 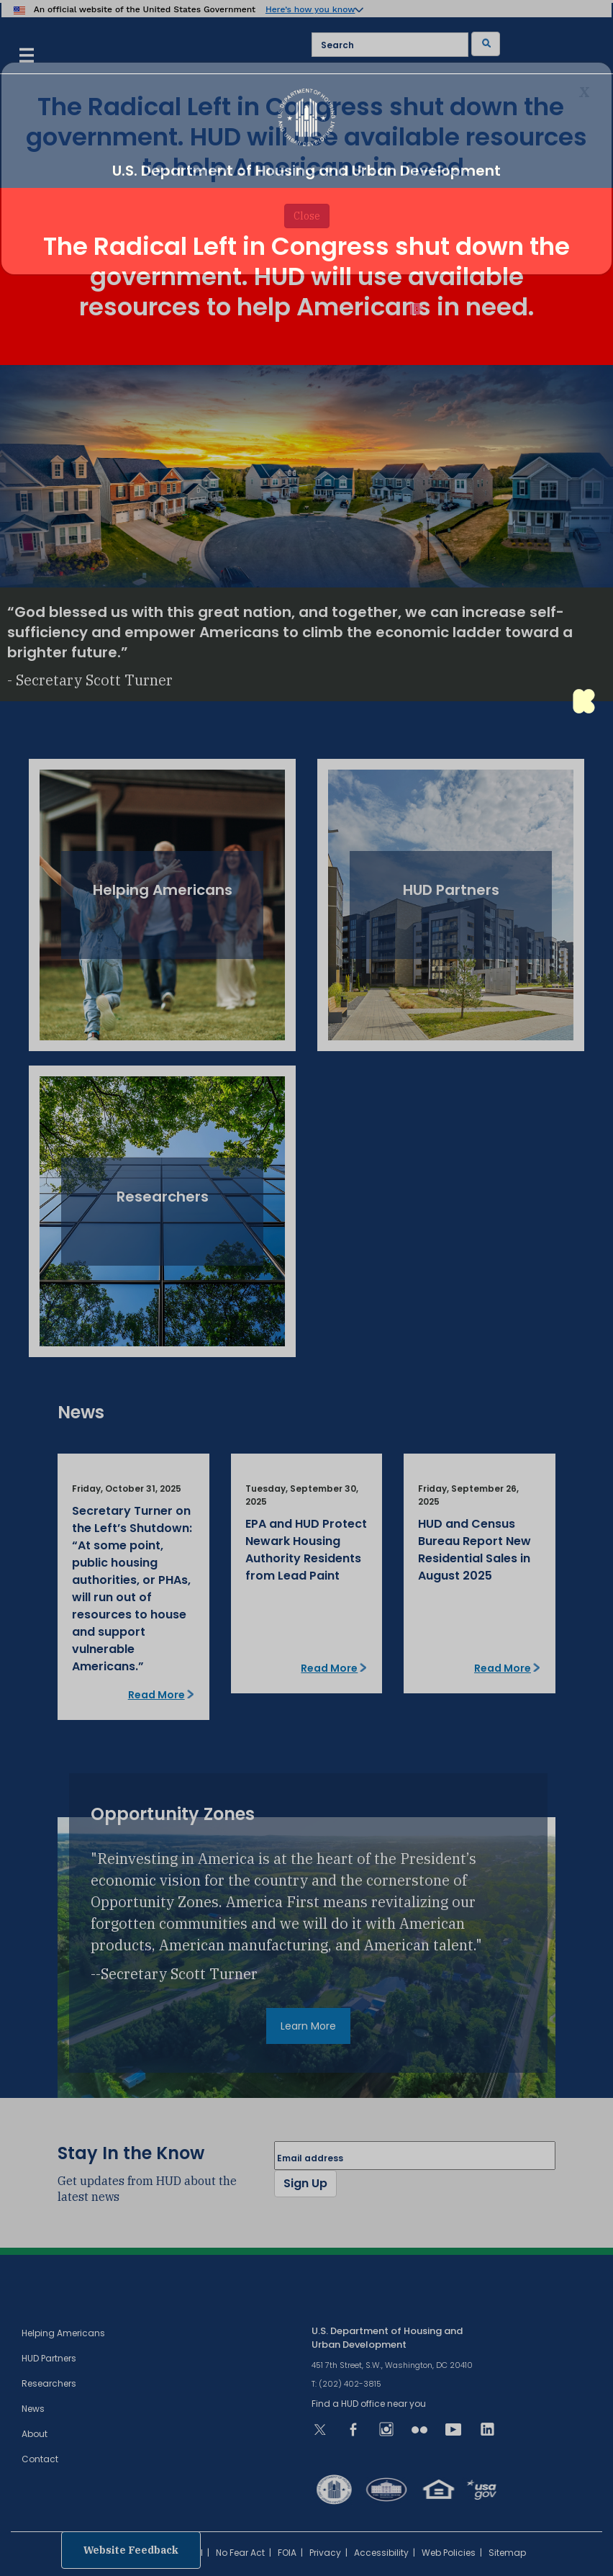 What do you see at coordinates (584, 701) in the screenshot?
I see `link to Kickstarter profile or campaign` at bounding box center [584, 701].